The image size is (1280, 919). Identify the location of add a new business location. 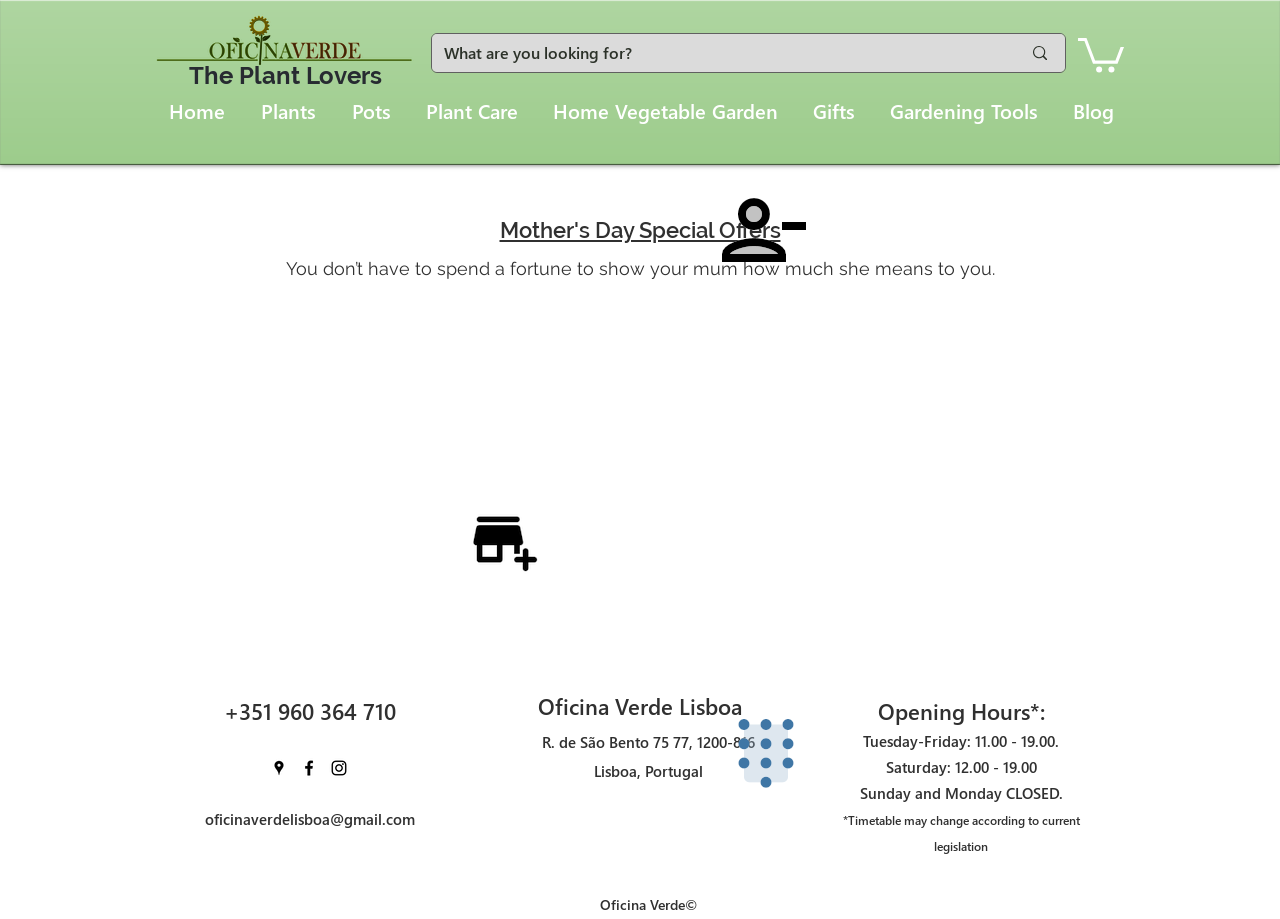
(505, 539).